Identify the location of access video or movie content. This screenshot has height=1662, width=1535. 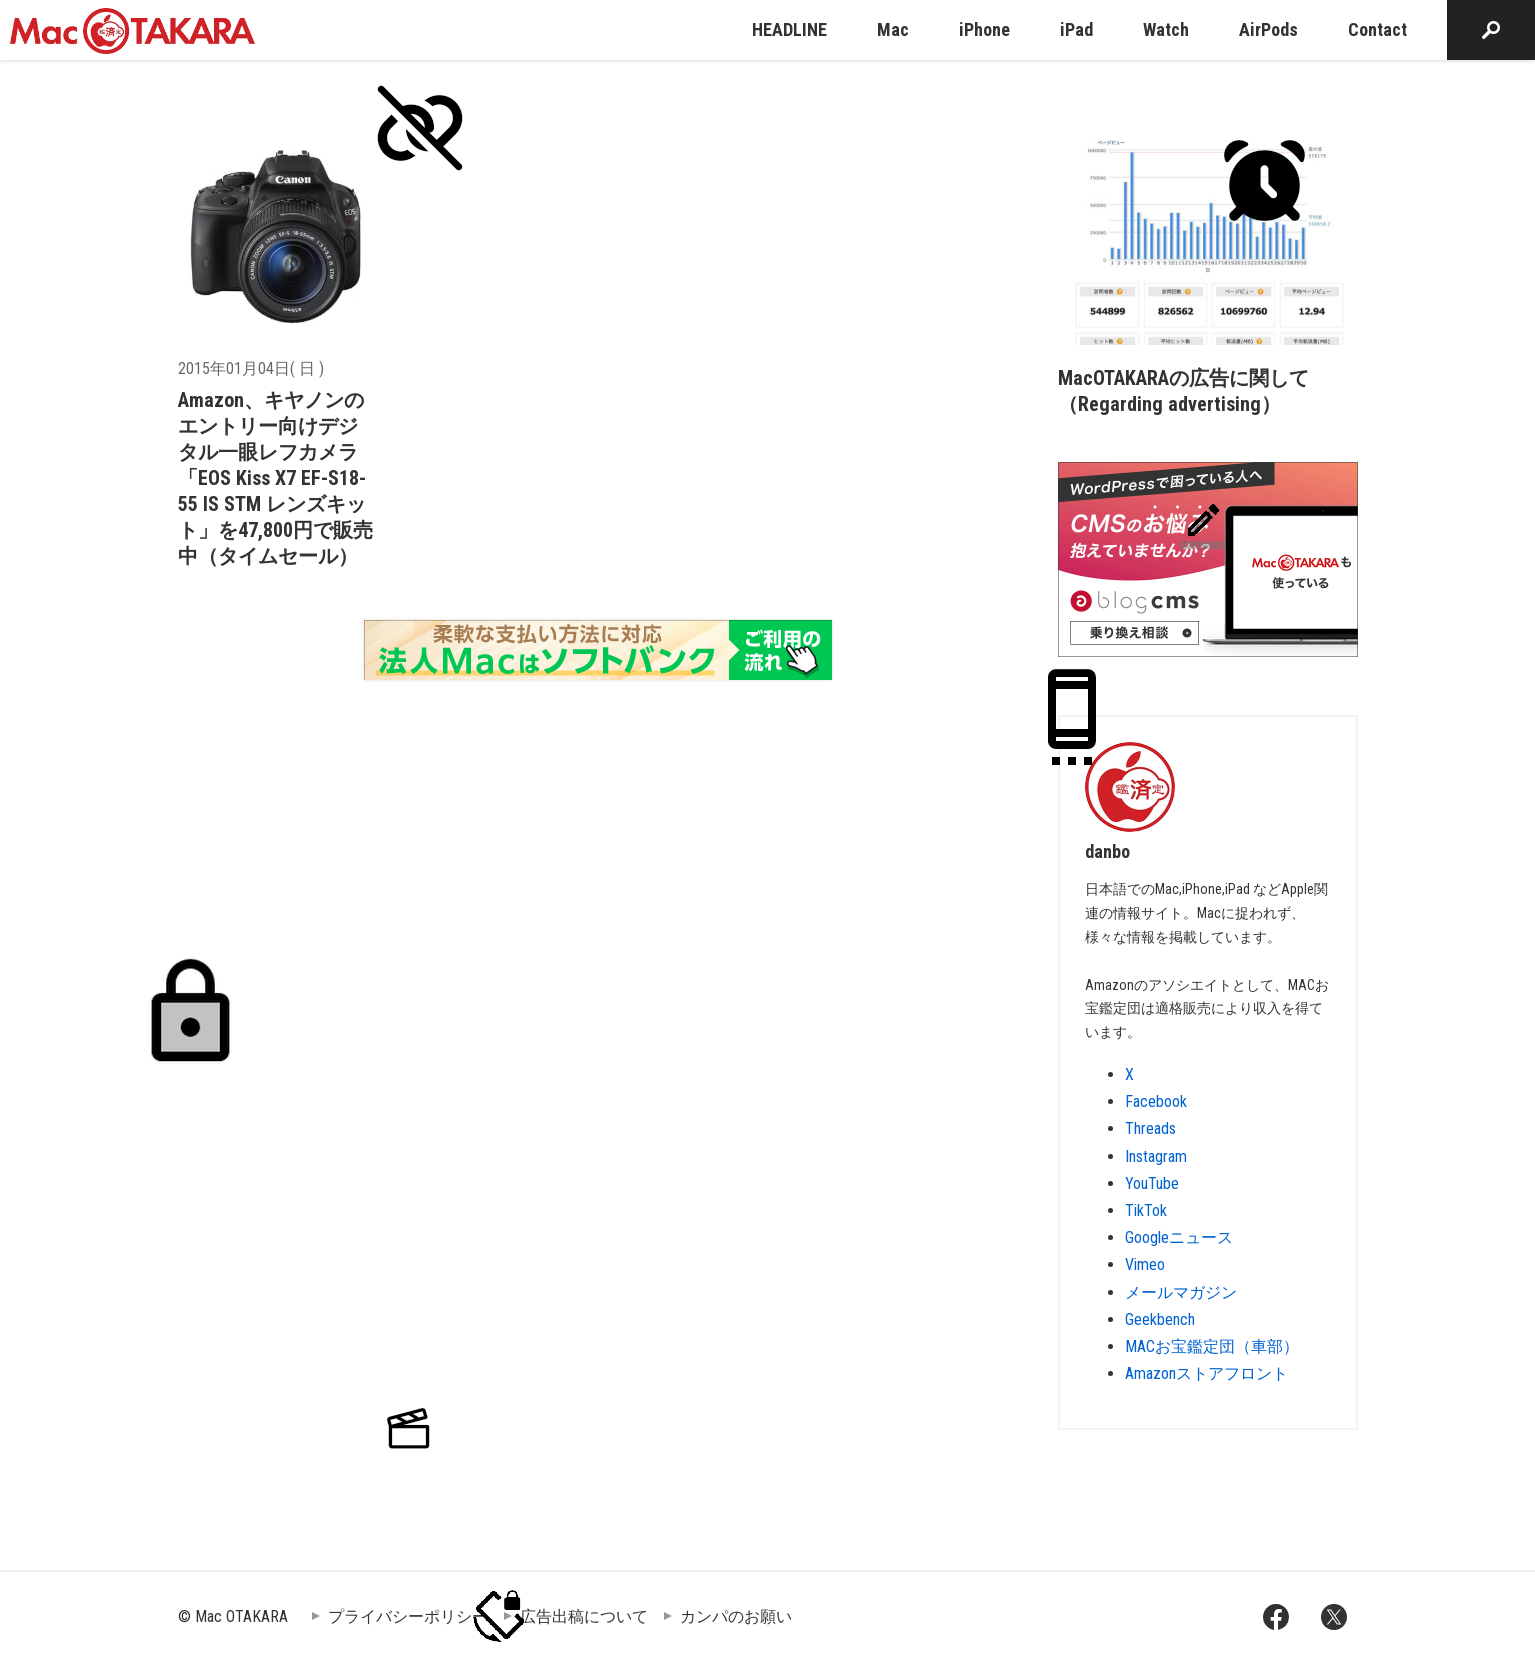
(409, 1430).